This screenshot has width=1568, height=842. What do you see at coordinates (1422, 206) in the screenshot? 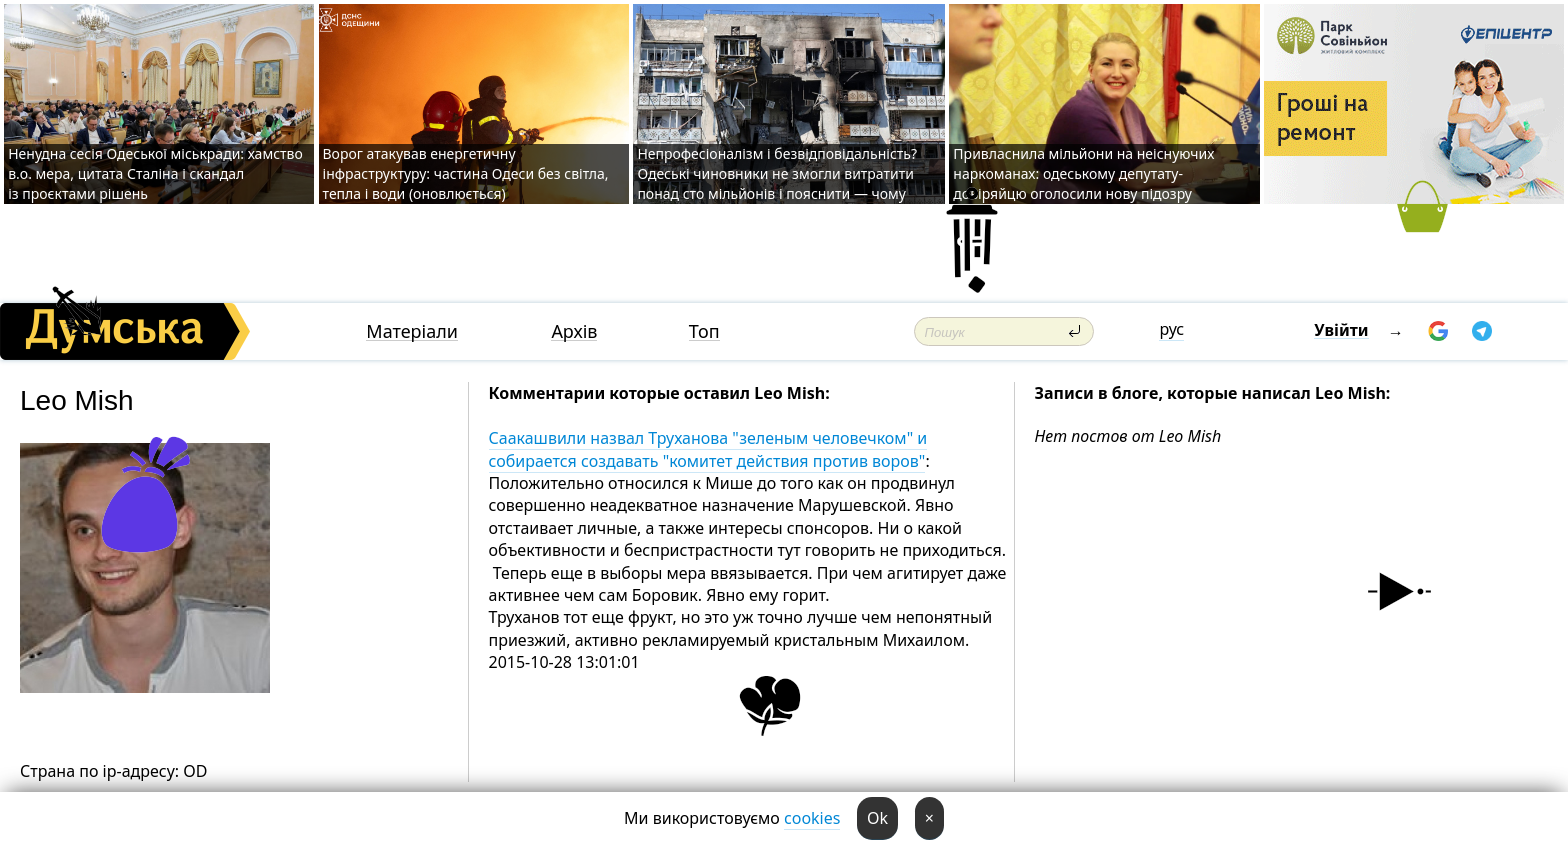
I see `access beach or vacation-related items` at bounding box center [1422, 206].